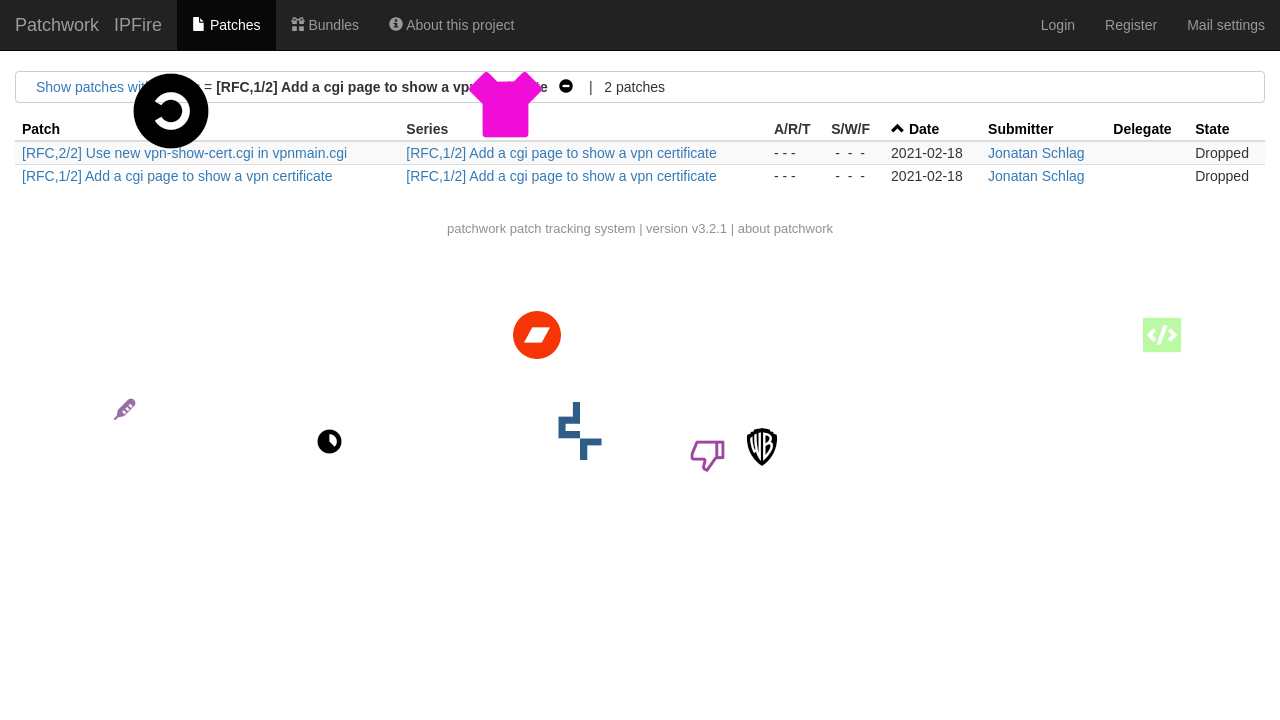 Image resolution: width=1280 pixels, height=720 pixels. I want to click on indicates content licensed under copyleft, so click(171, 111).